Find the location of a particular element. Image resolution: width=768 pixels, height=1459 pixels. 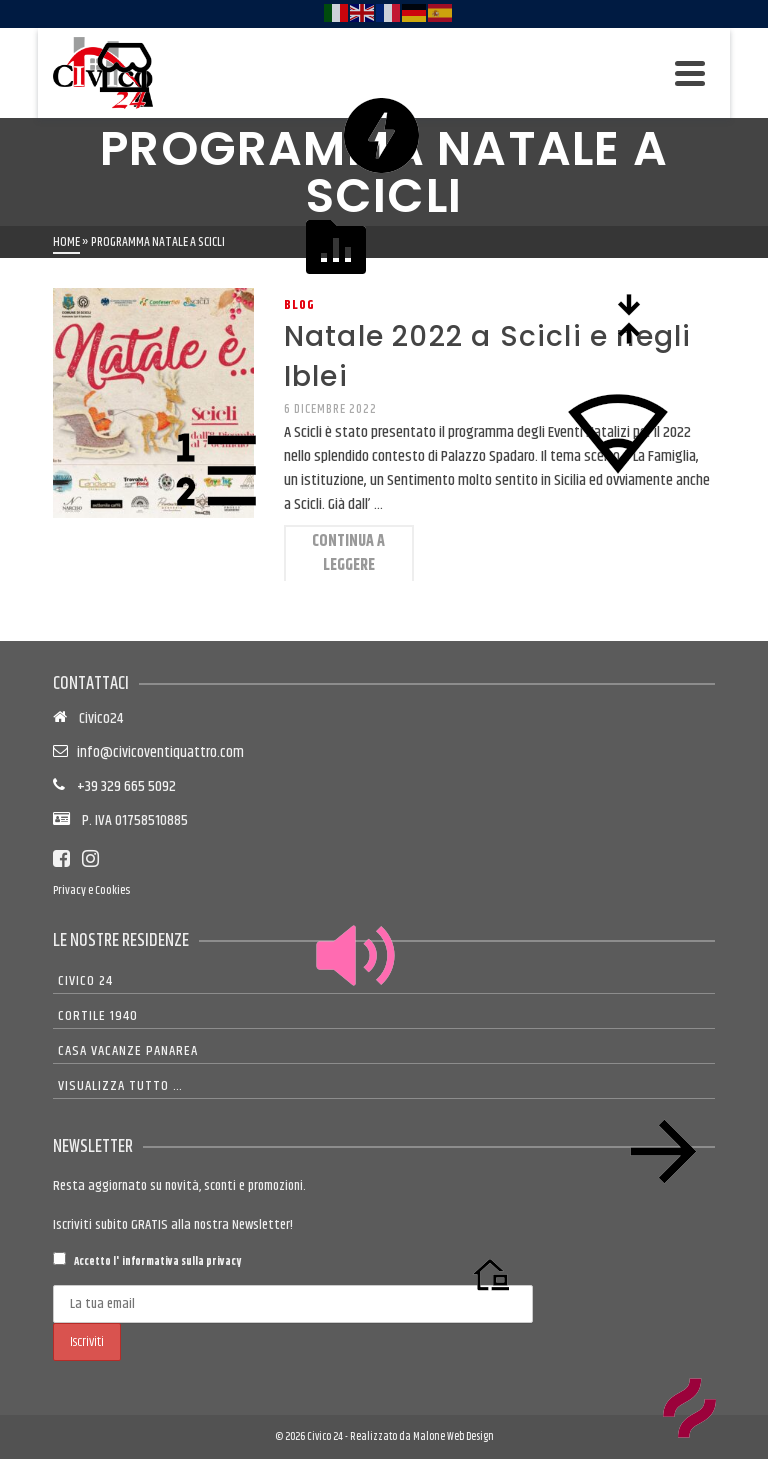

open analytics or reports folder is located at coordinates (336, 247).